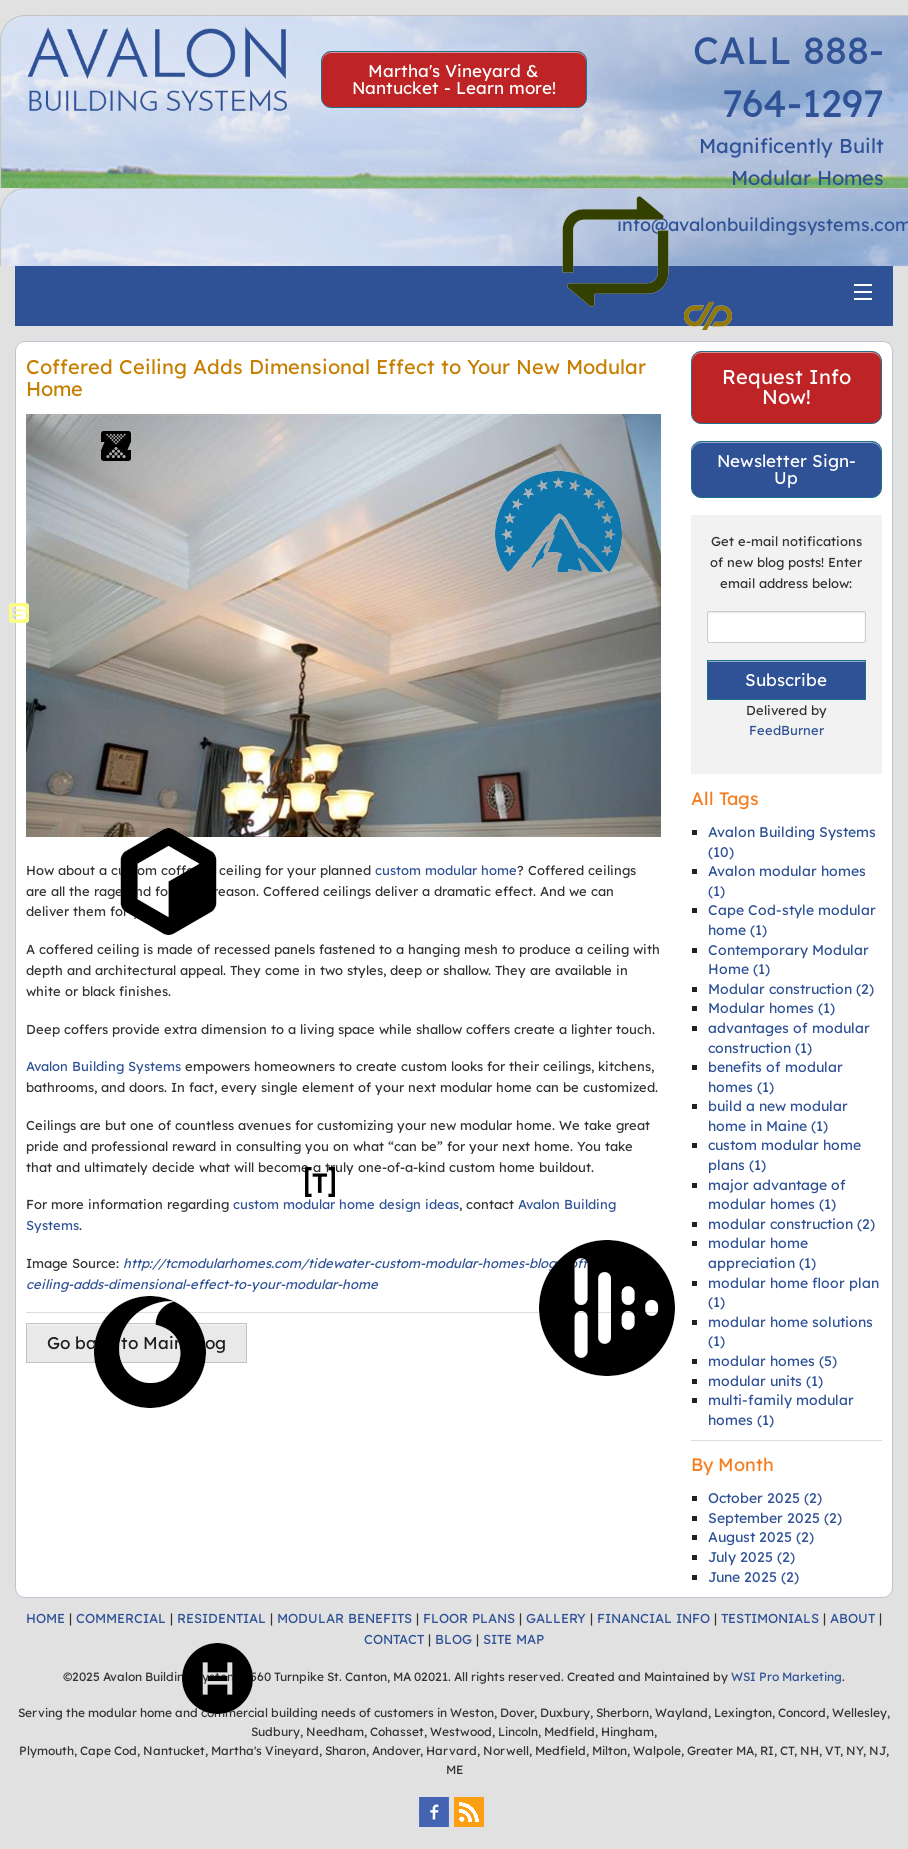 This screenshot has width=908, height=1849. I want to click on open the Simkl app, so click(19, 613).